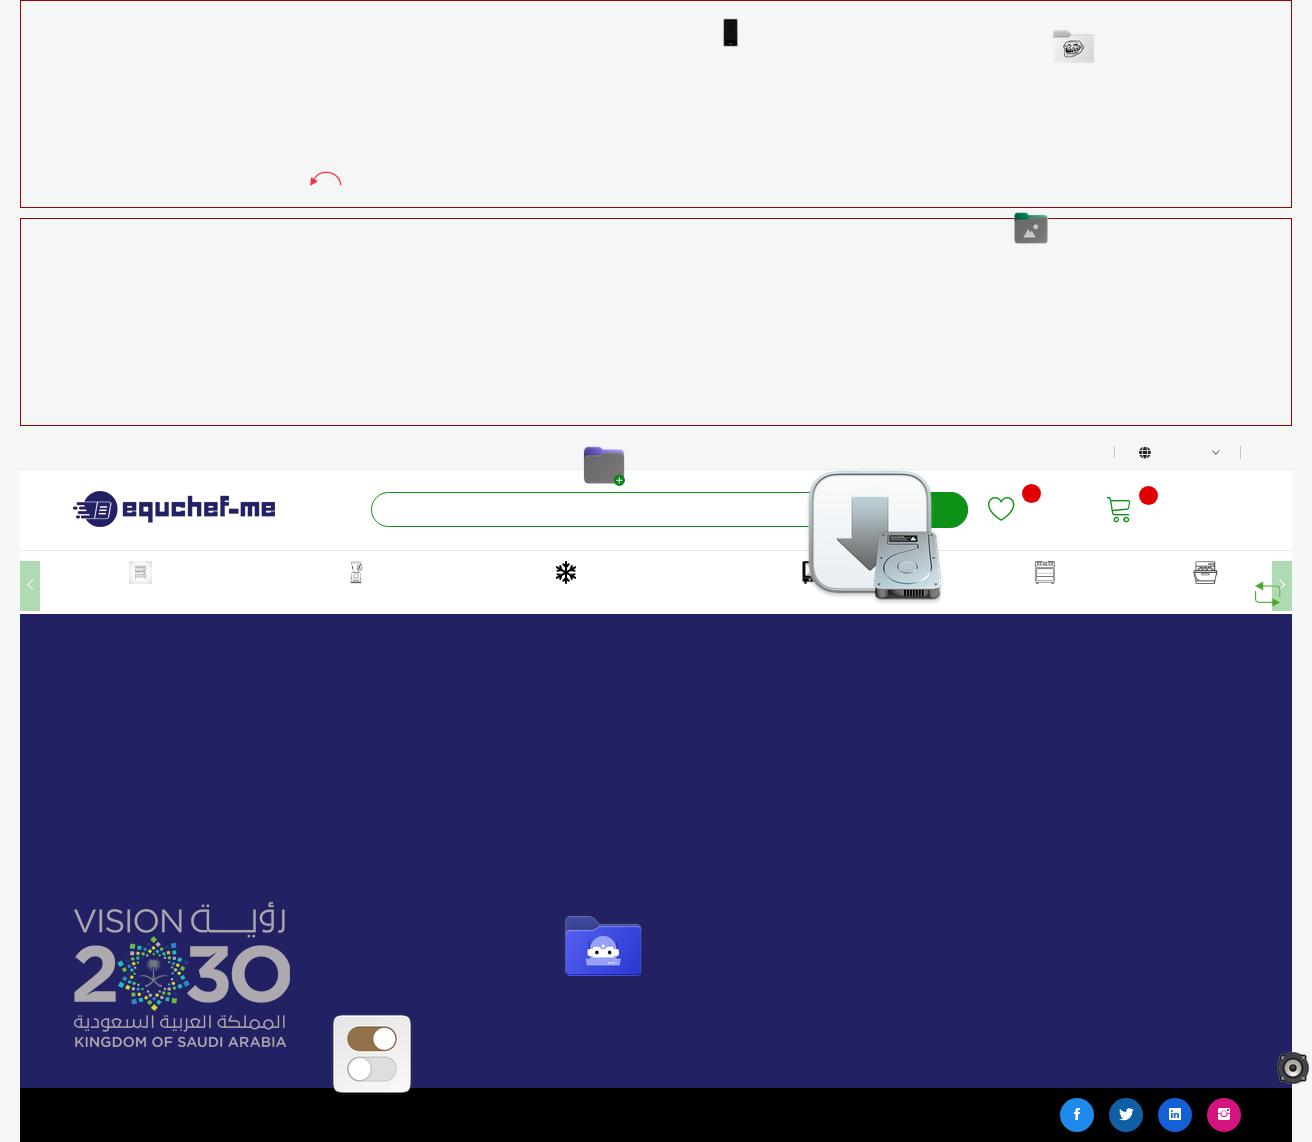 Image resolution: width=1312 pixels, height=1142 pixels. I want to click on sync incoming and outgoing mail, so click(1268, 594).